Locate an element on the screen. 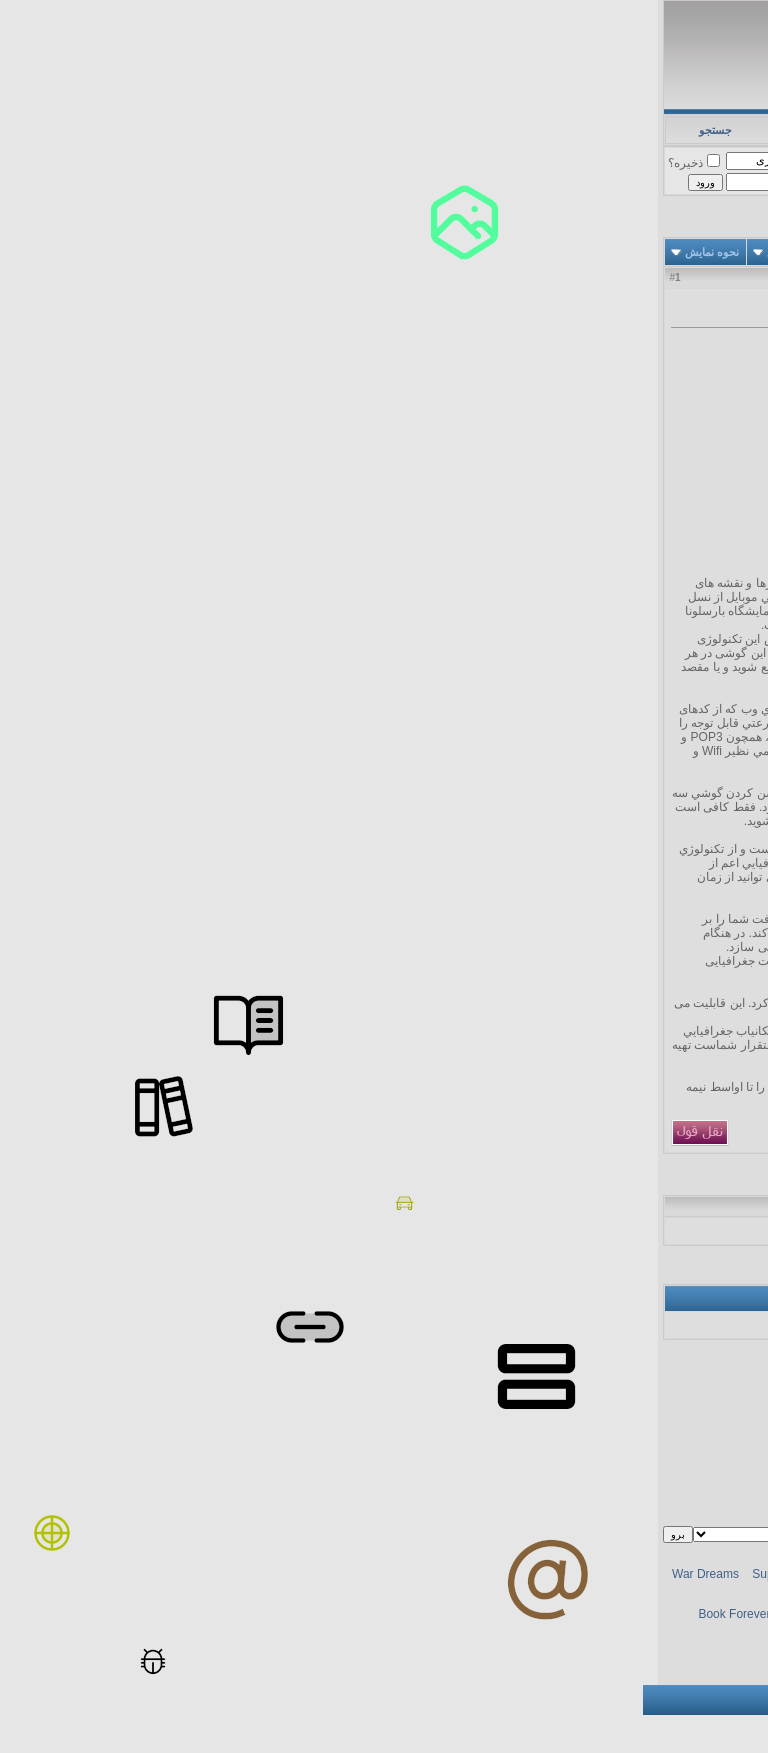 This screenshot has width=768, height=1753. open reading mode or e-reader is located at coordinates (248, 1020).